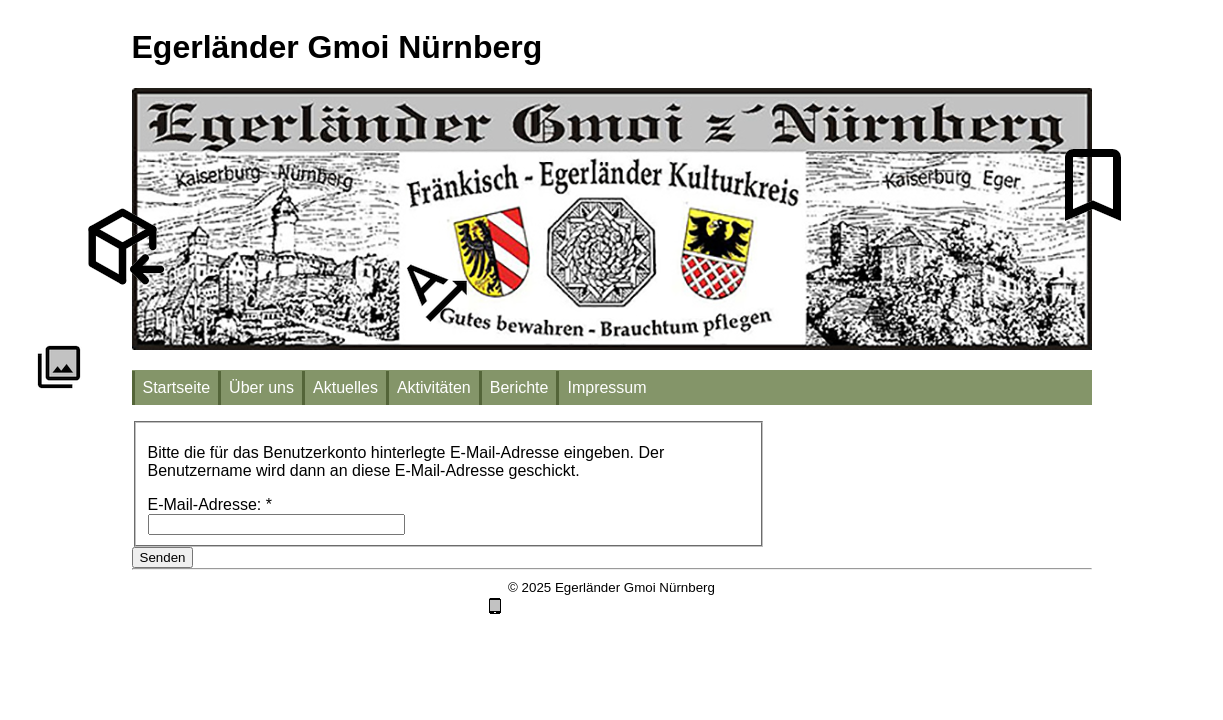 The image size is (1223, 720). I want to click on bookmark this item, so click(1093, 185).